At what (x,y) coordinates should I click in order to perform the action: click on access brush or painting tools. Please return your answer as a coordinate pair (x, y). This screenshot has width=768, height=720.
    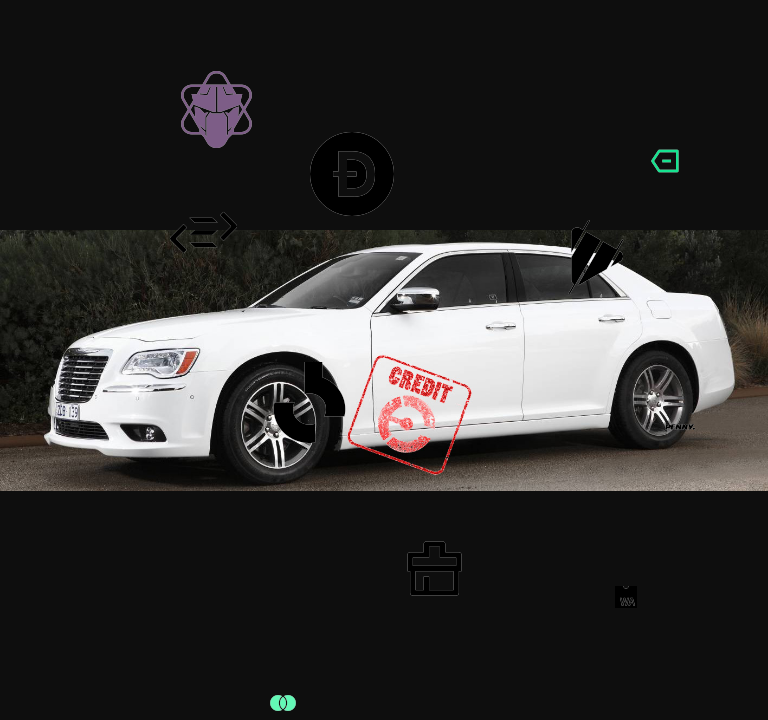
    Looking at the image, I should click on (434, 568).